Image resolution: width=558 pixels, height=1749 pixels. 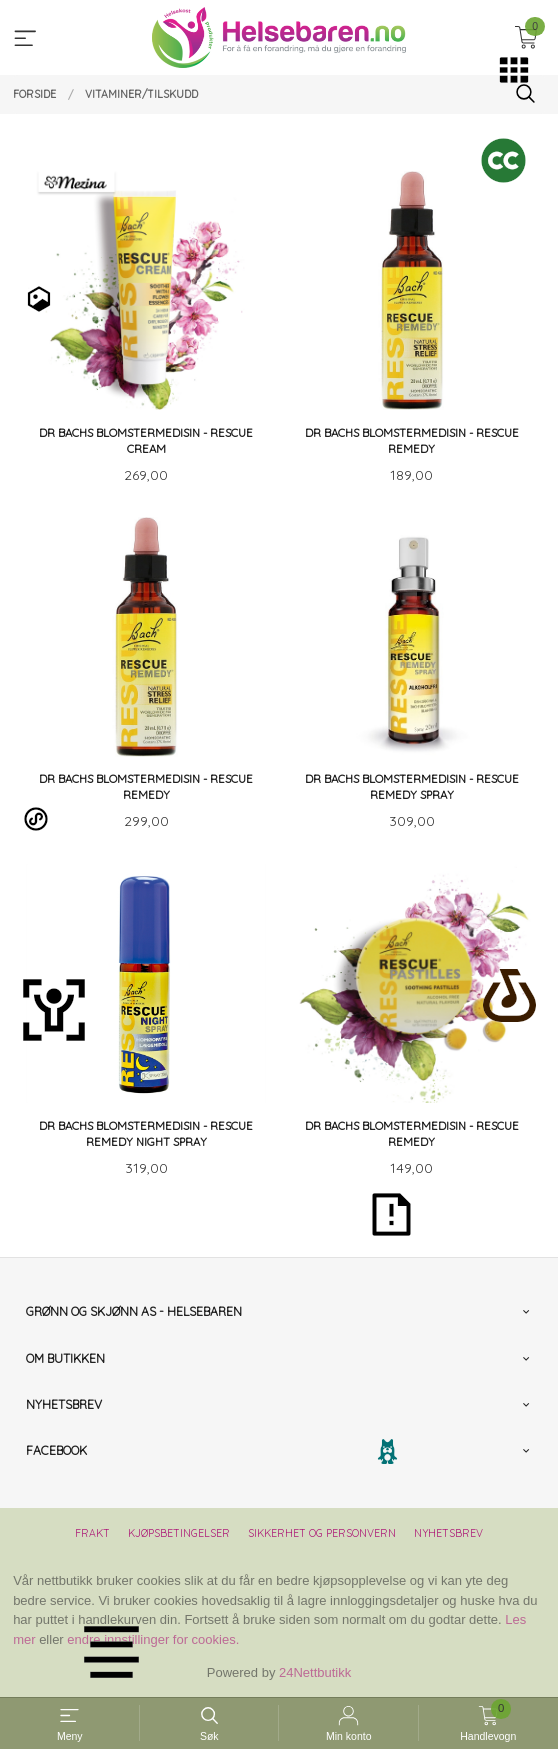 What do you see at coordinates (111, 1650) in the screenshot?
I see `center-align text or content` at bounding box center [111, 1650].